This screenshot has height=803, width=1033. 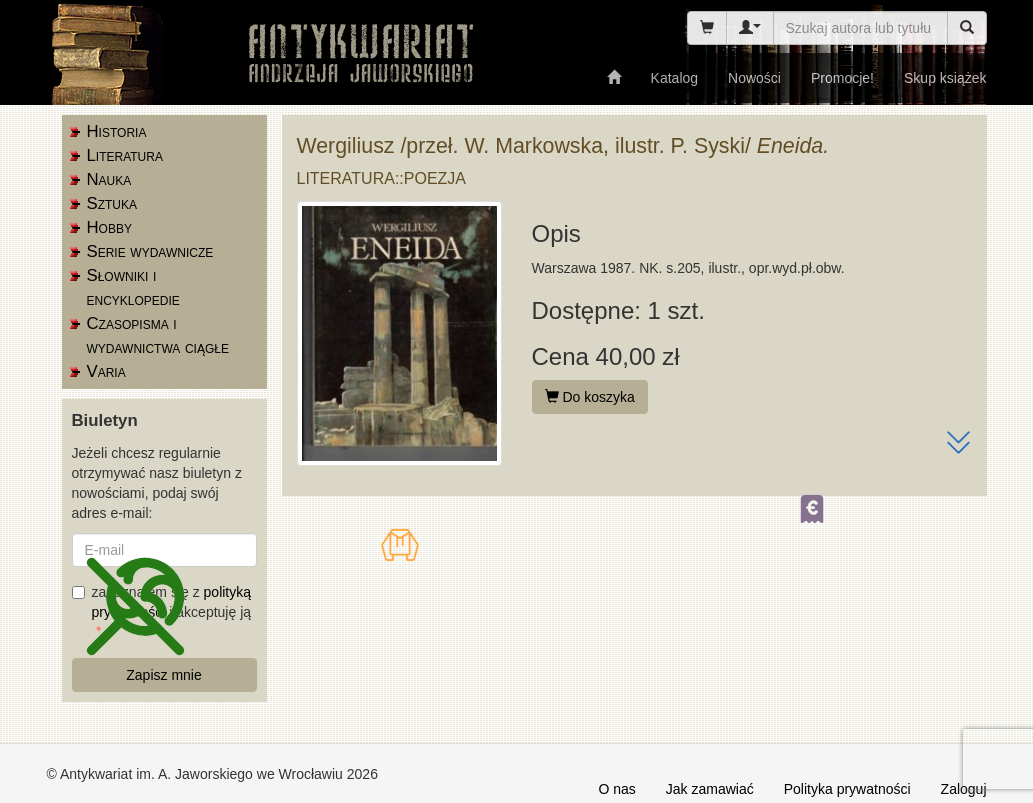 I want to click on disable candy or sweets mode, so click(x=135, y=606).